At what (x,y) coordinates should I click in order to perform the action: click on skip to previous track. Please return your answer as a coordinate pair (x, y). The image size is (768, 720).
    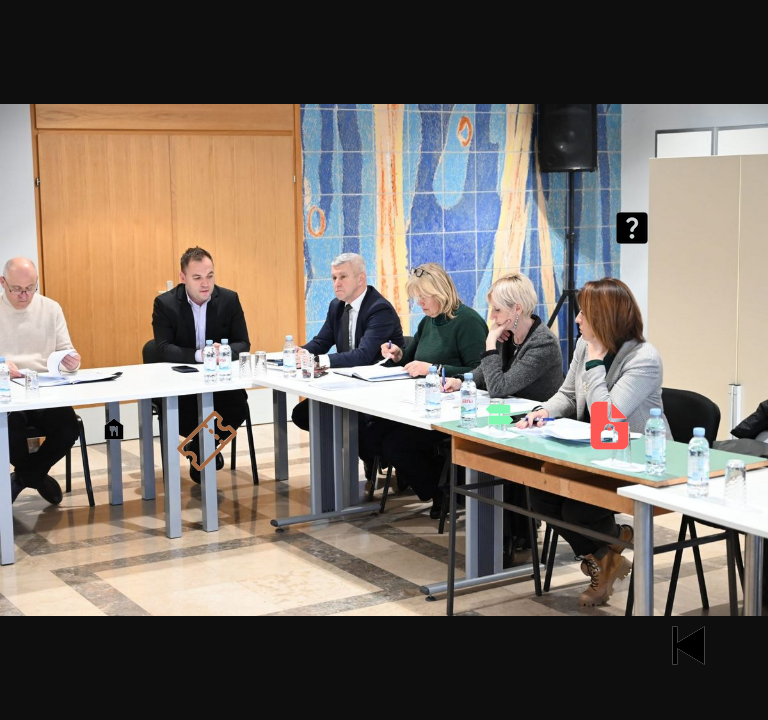
    Looking at the image, I should click on (688, 645).